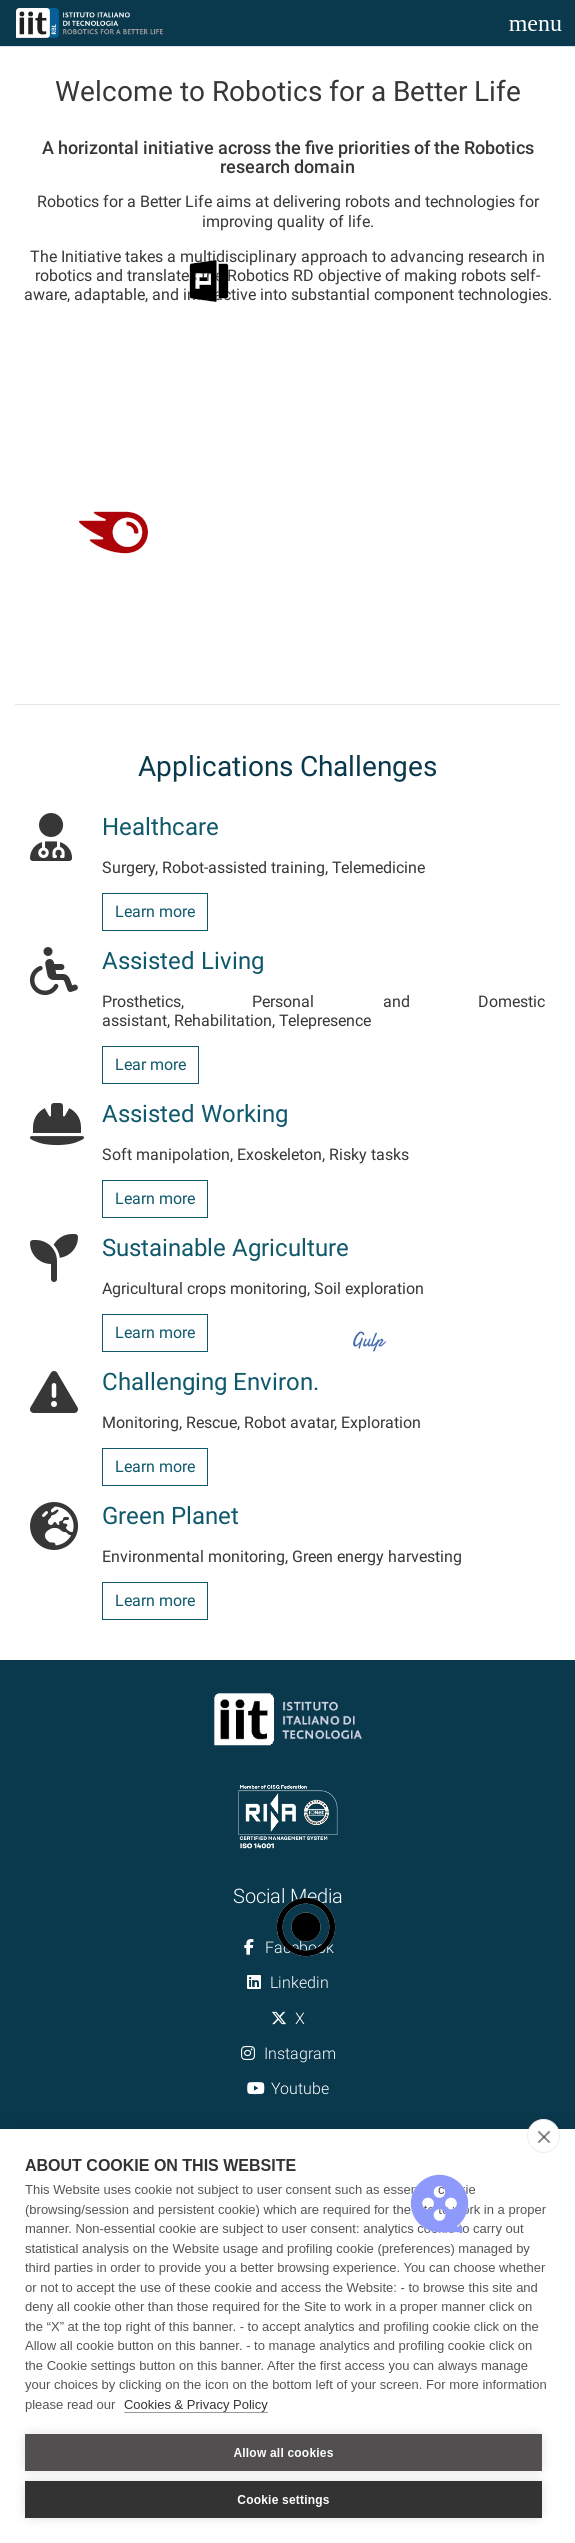 The width and height of the screenshot is (575, 2543). Describe the element at coordinates (306, 1927) in the screenshot. I see `selected radio button option` at that location.